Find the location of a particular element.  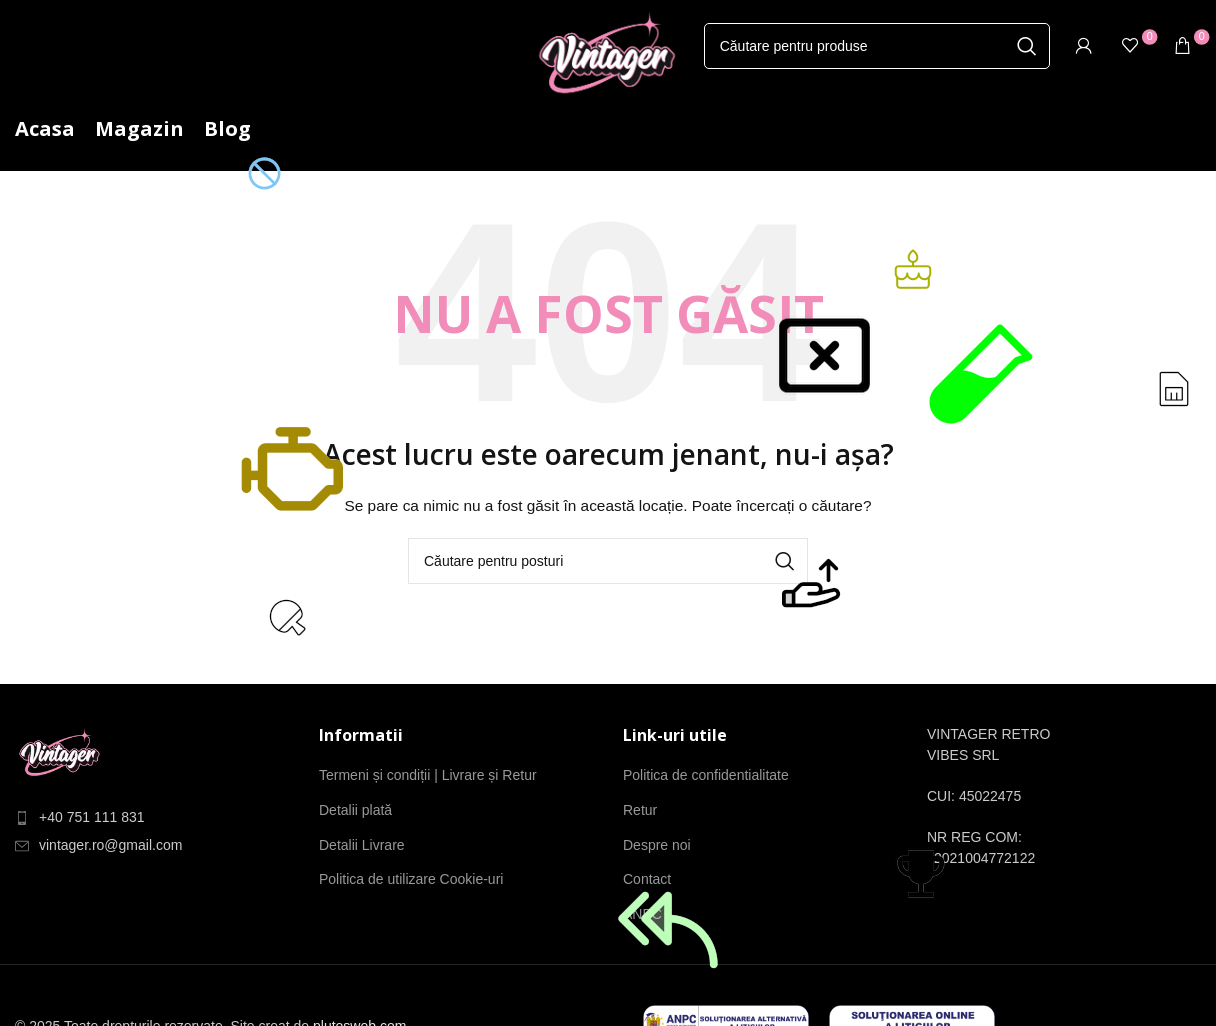

reply all to a message or email is located at coordinates (668, 930).